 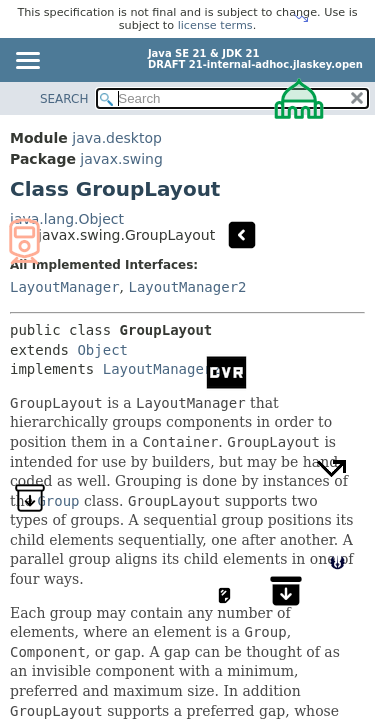 What do you see at coordinates (331, 468) in the screenshot?
I see `indicates an outgoing call that wasn't answered` at bounding box center [331, 468].